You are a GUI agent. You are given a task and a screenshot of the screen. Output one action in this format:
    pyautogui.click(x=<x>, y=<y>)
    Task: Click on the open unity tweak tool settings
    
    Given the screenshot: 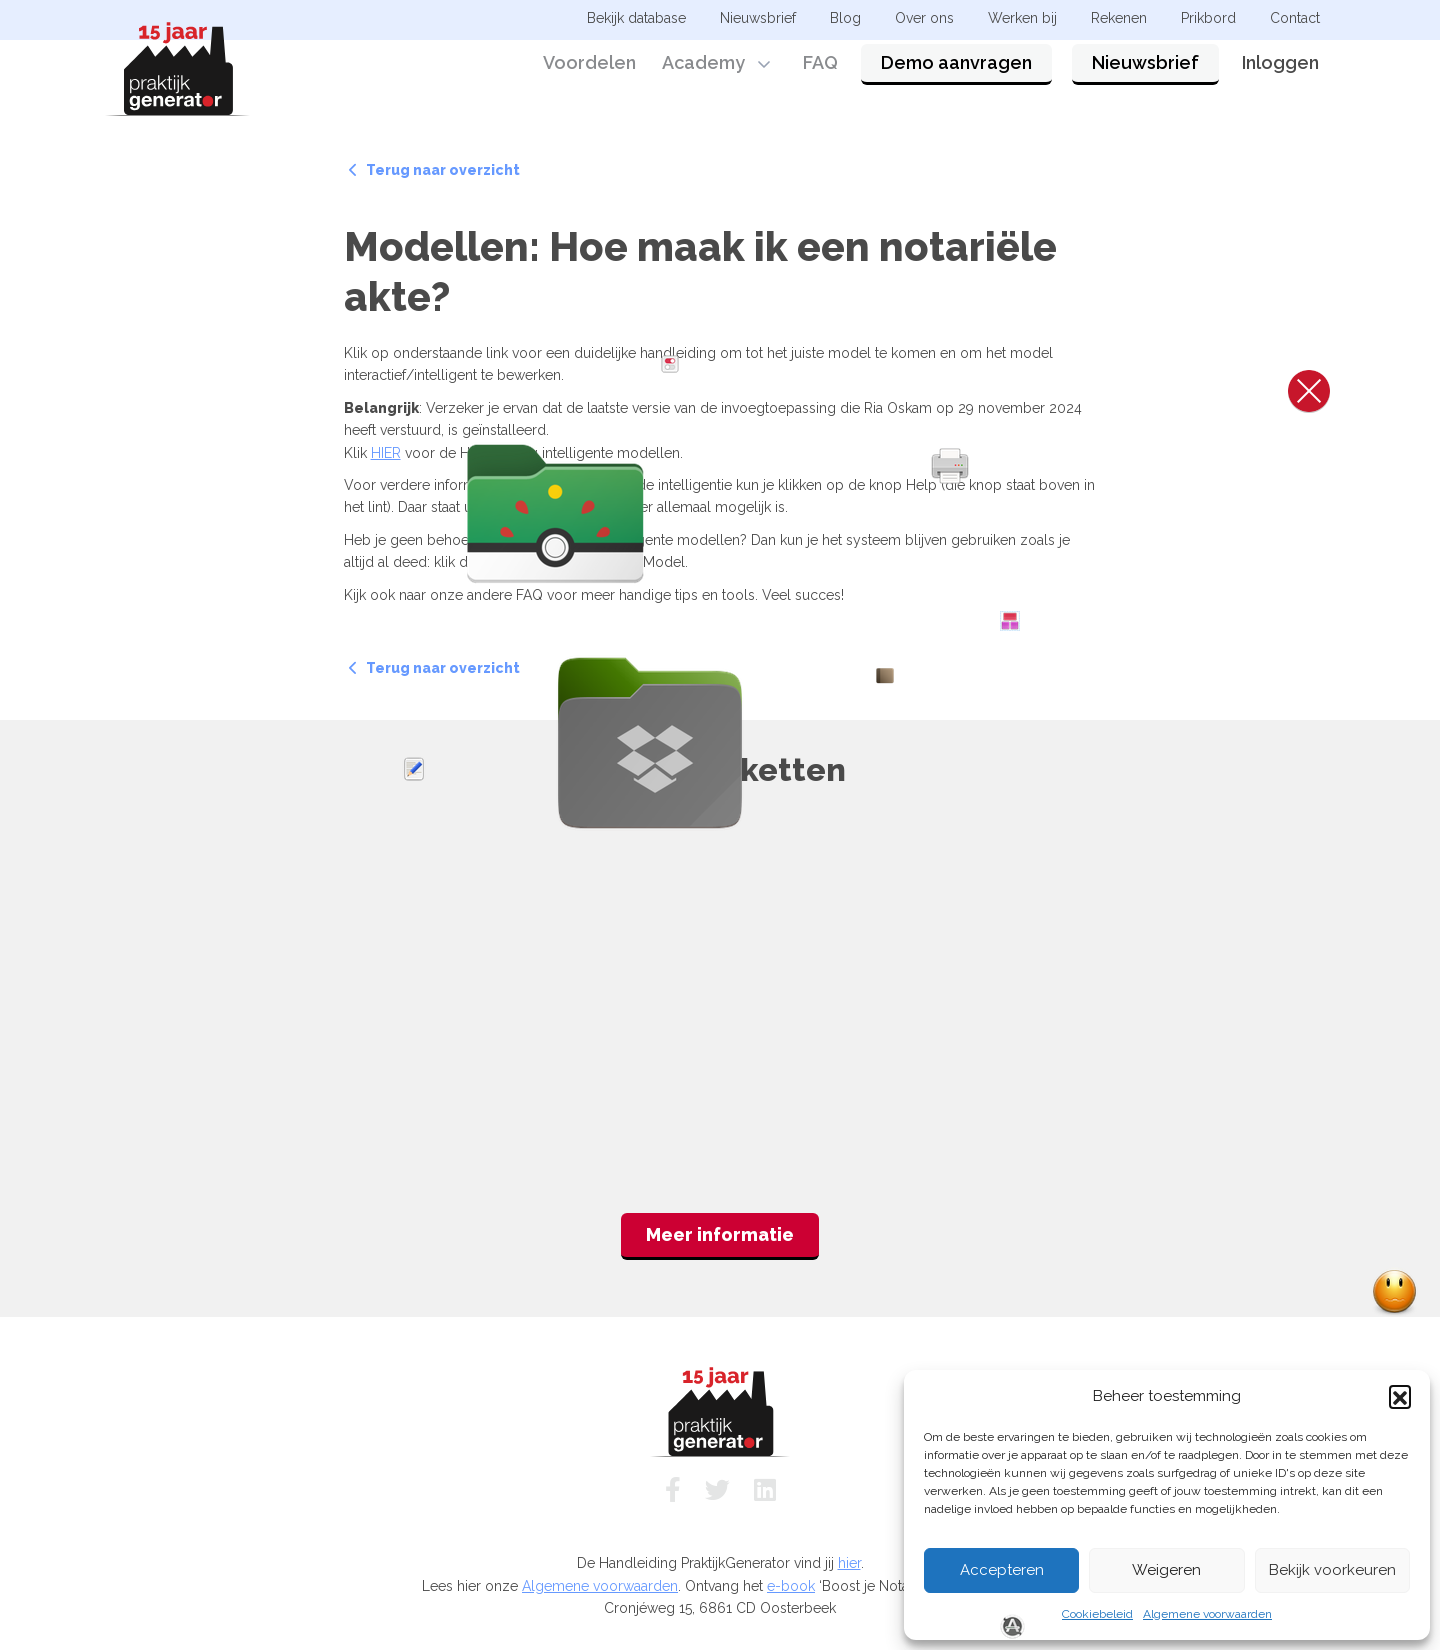 What is the action you would take?
    pyautogui.click(x=670, y=364)
    